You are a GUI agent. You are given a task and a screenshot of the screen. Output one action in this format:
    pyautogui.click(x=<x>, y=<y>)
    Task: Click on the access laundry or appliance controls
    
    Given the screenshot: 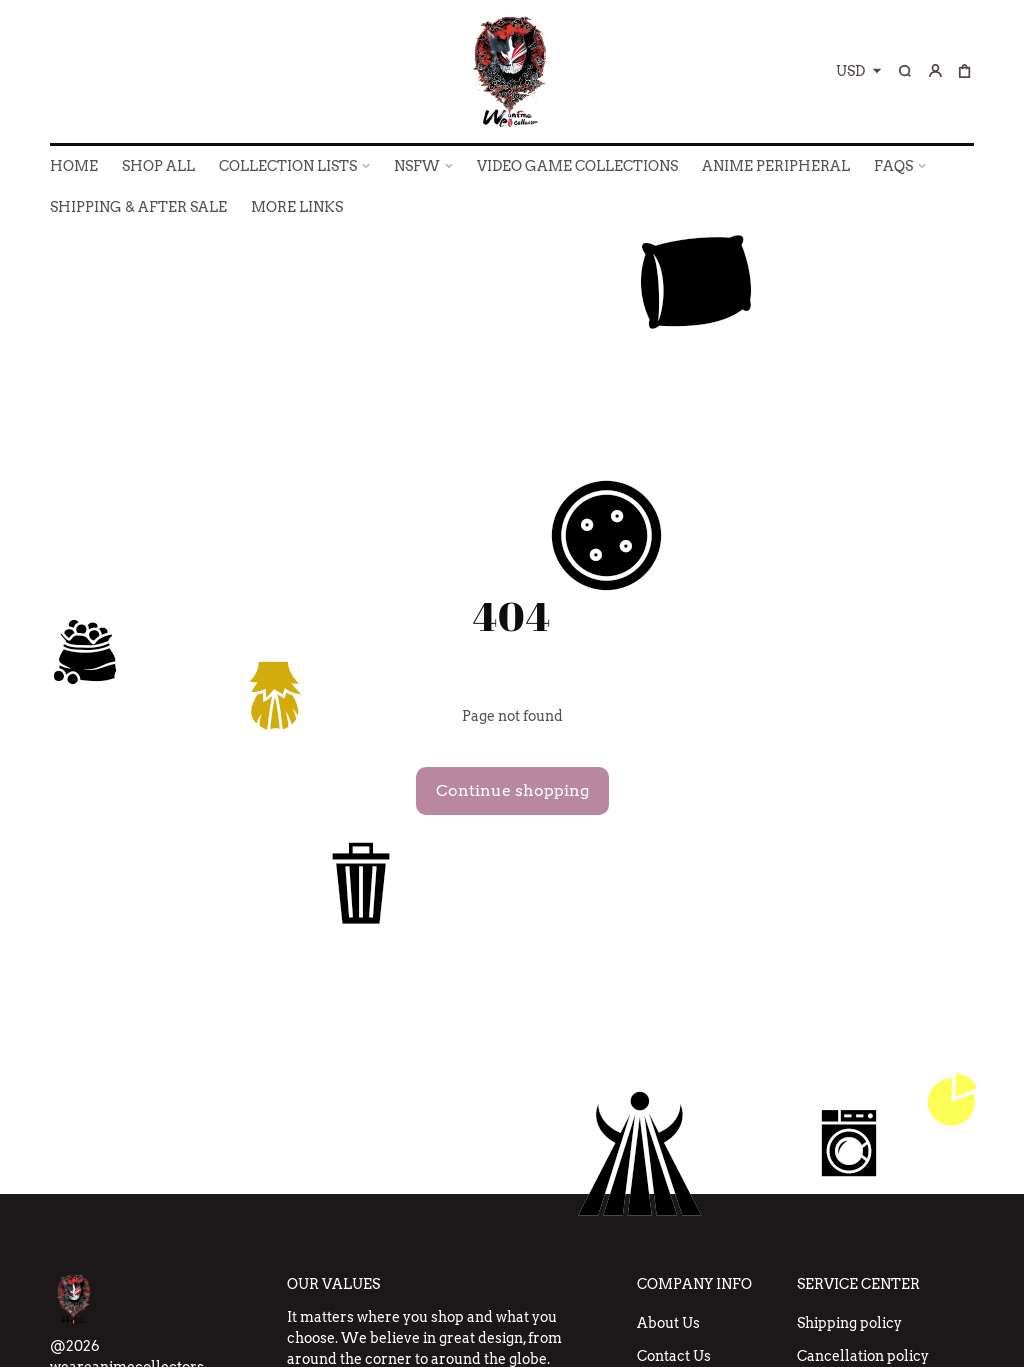 What is the action you would take?
    pyautogui.click(x=849, y=1142)
    